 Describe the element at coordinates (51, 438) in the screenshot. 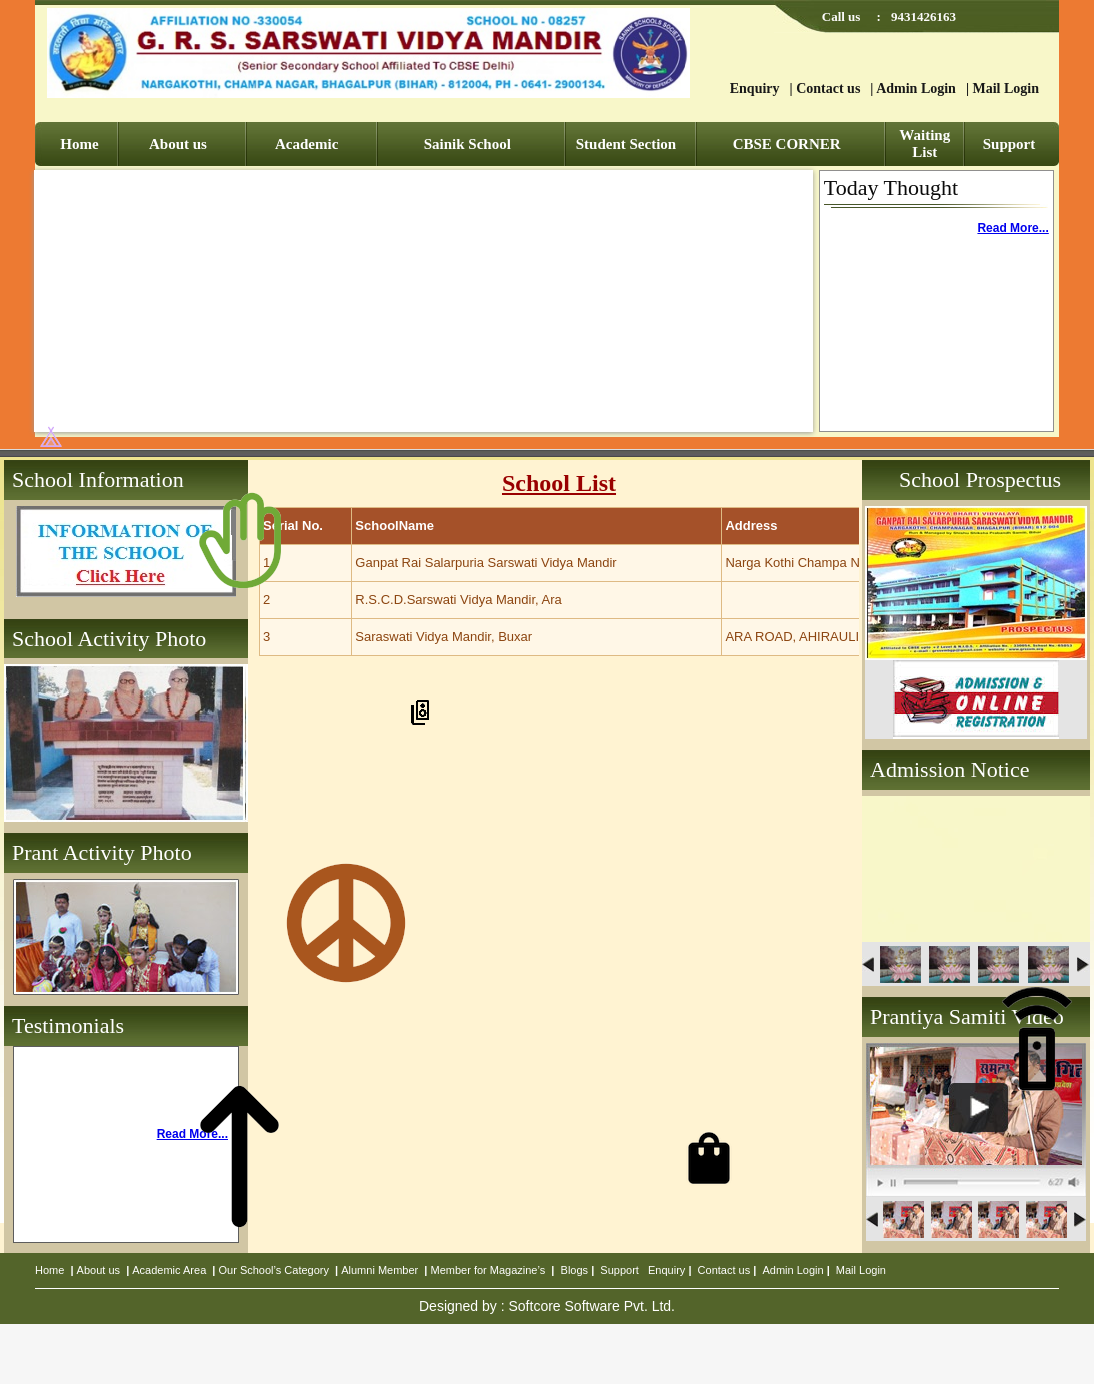

I see `access camping or outdoor activity features` at that location.